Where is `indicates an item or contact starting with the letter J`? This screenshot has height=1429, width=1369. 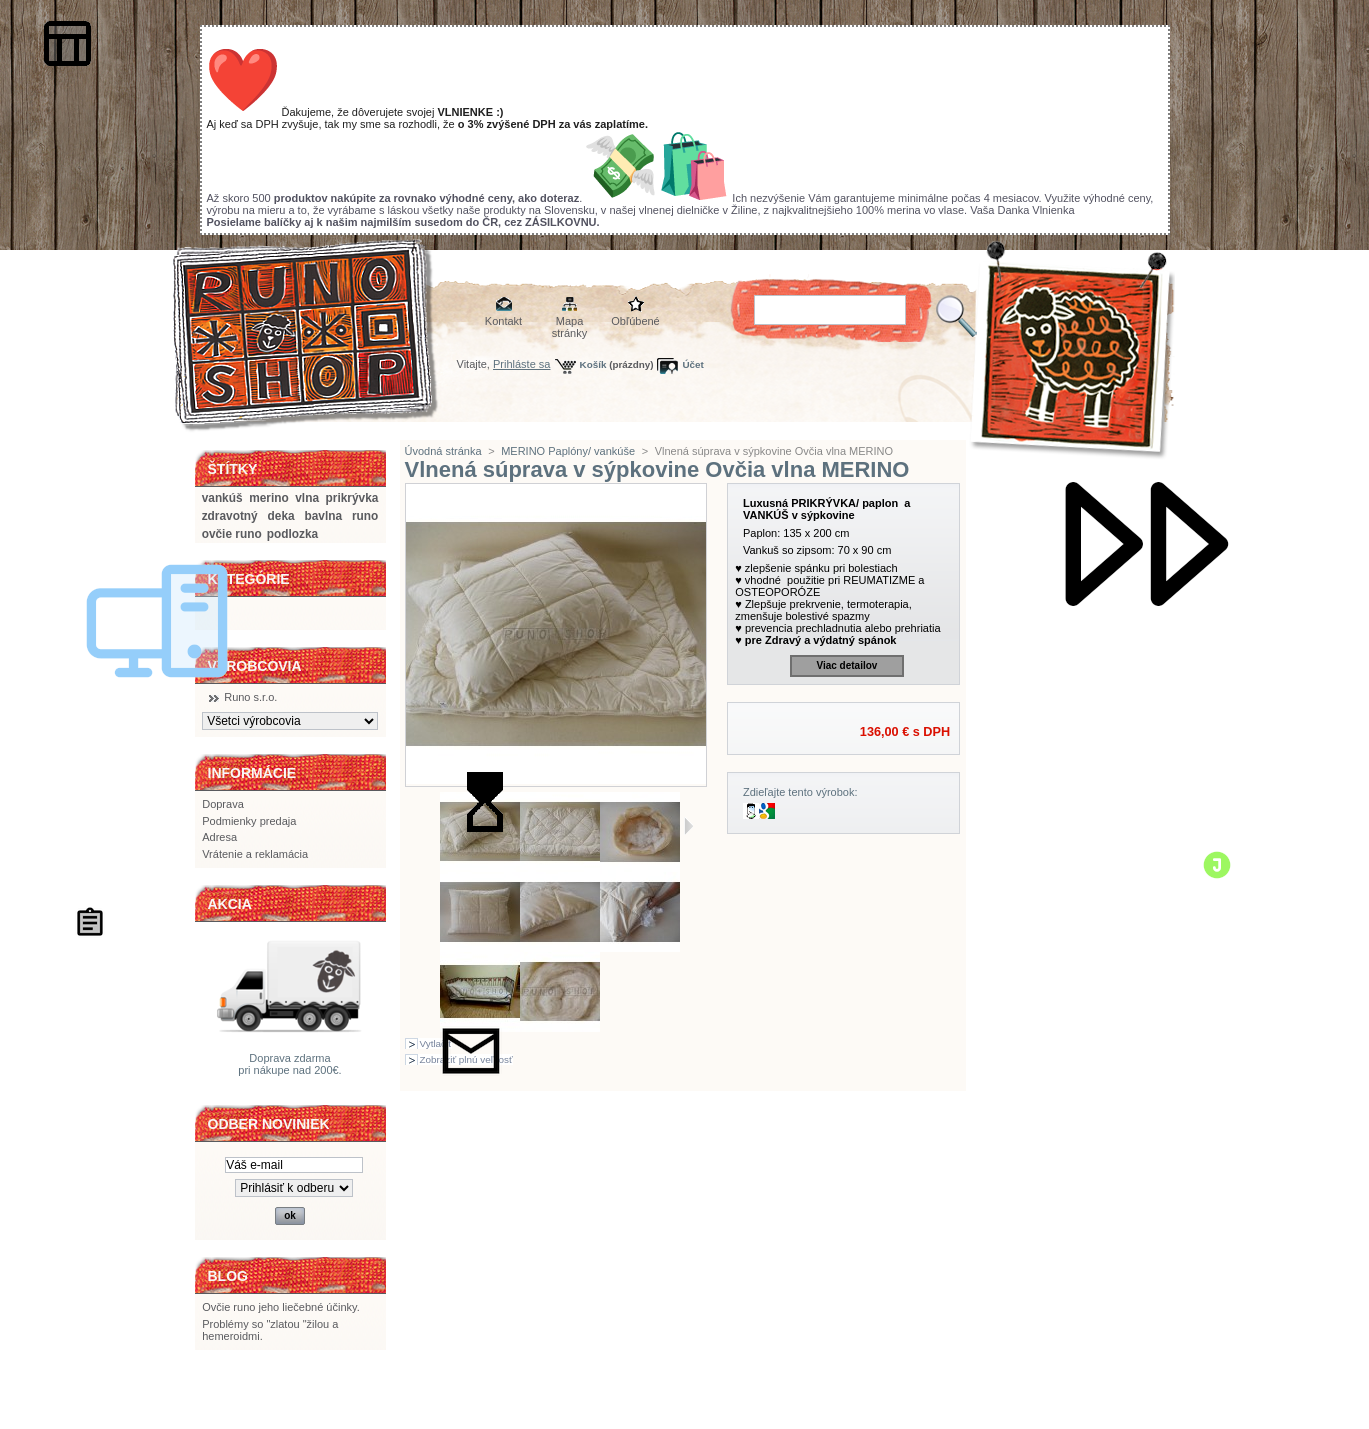
indicates an item or contact starting with the letter J is located at coordinates (1217, 865).